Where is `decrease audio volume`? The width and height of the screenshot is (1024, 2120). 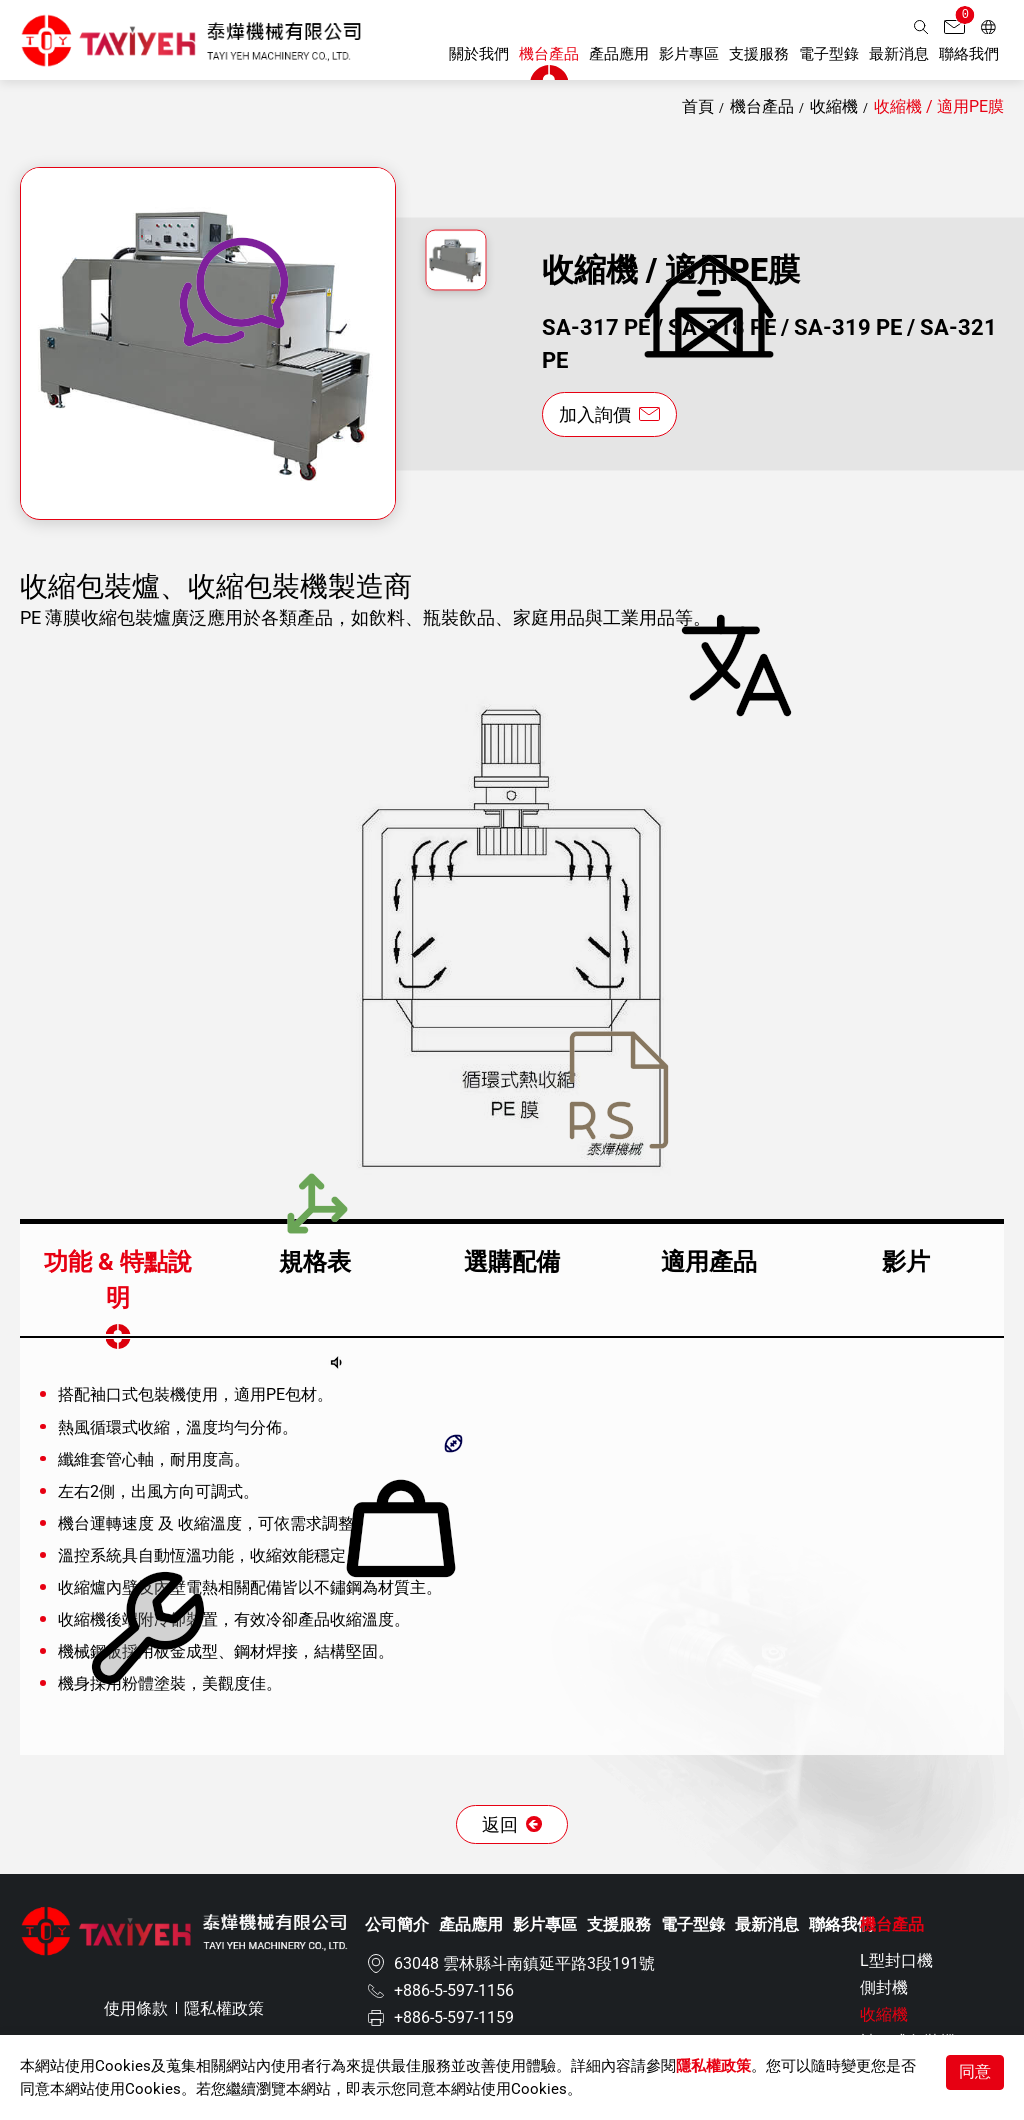 decrease audio volume is located at coordinates (336, 1362).